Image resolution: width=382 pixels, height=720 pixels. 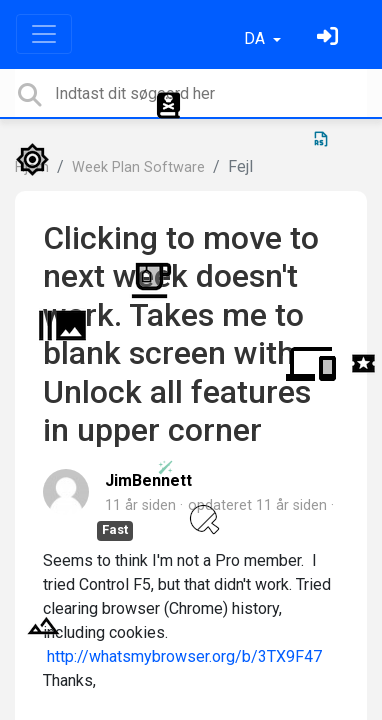 What do you see at coordinates (165, 467) in the screenshot?
I see `apply magic or automatic enhancements` at bounding box center [165, 467].